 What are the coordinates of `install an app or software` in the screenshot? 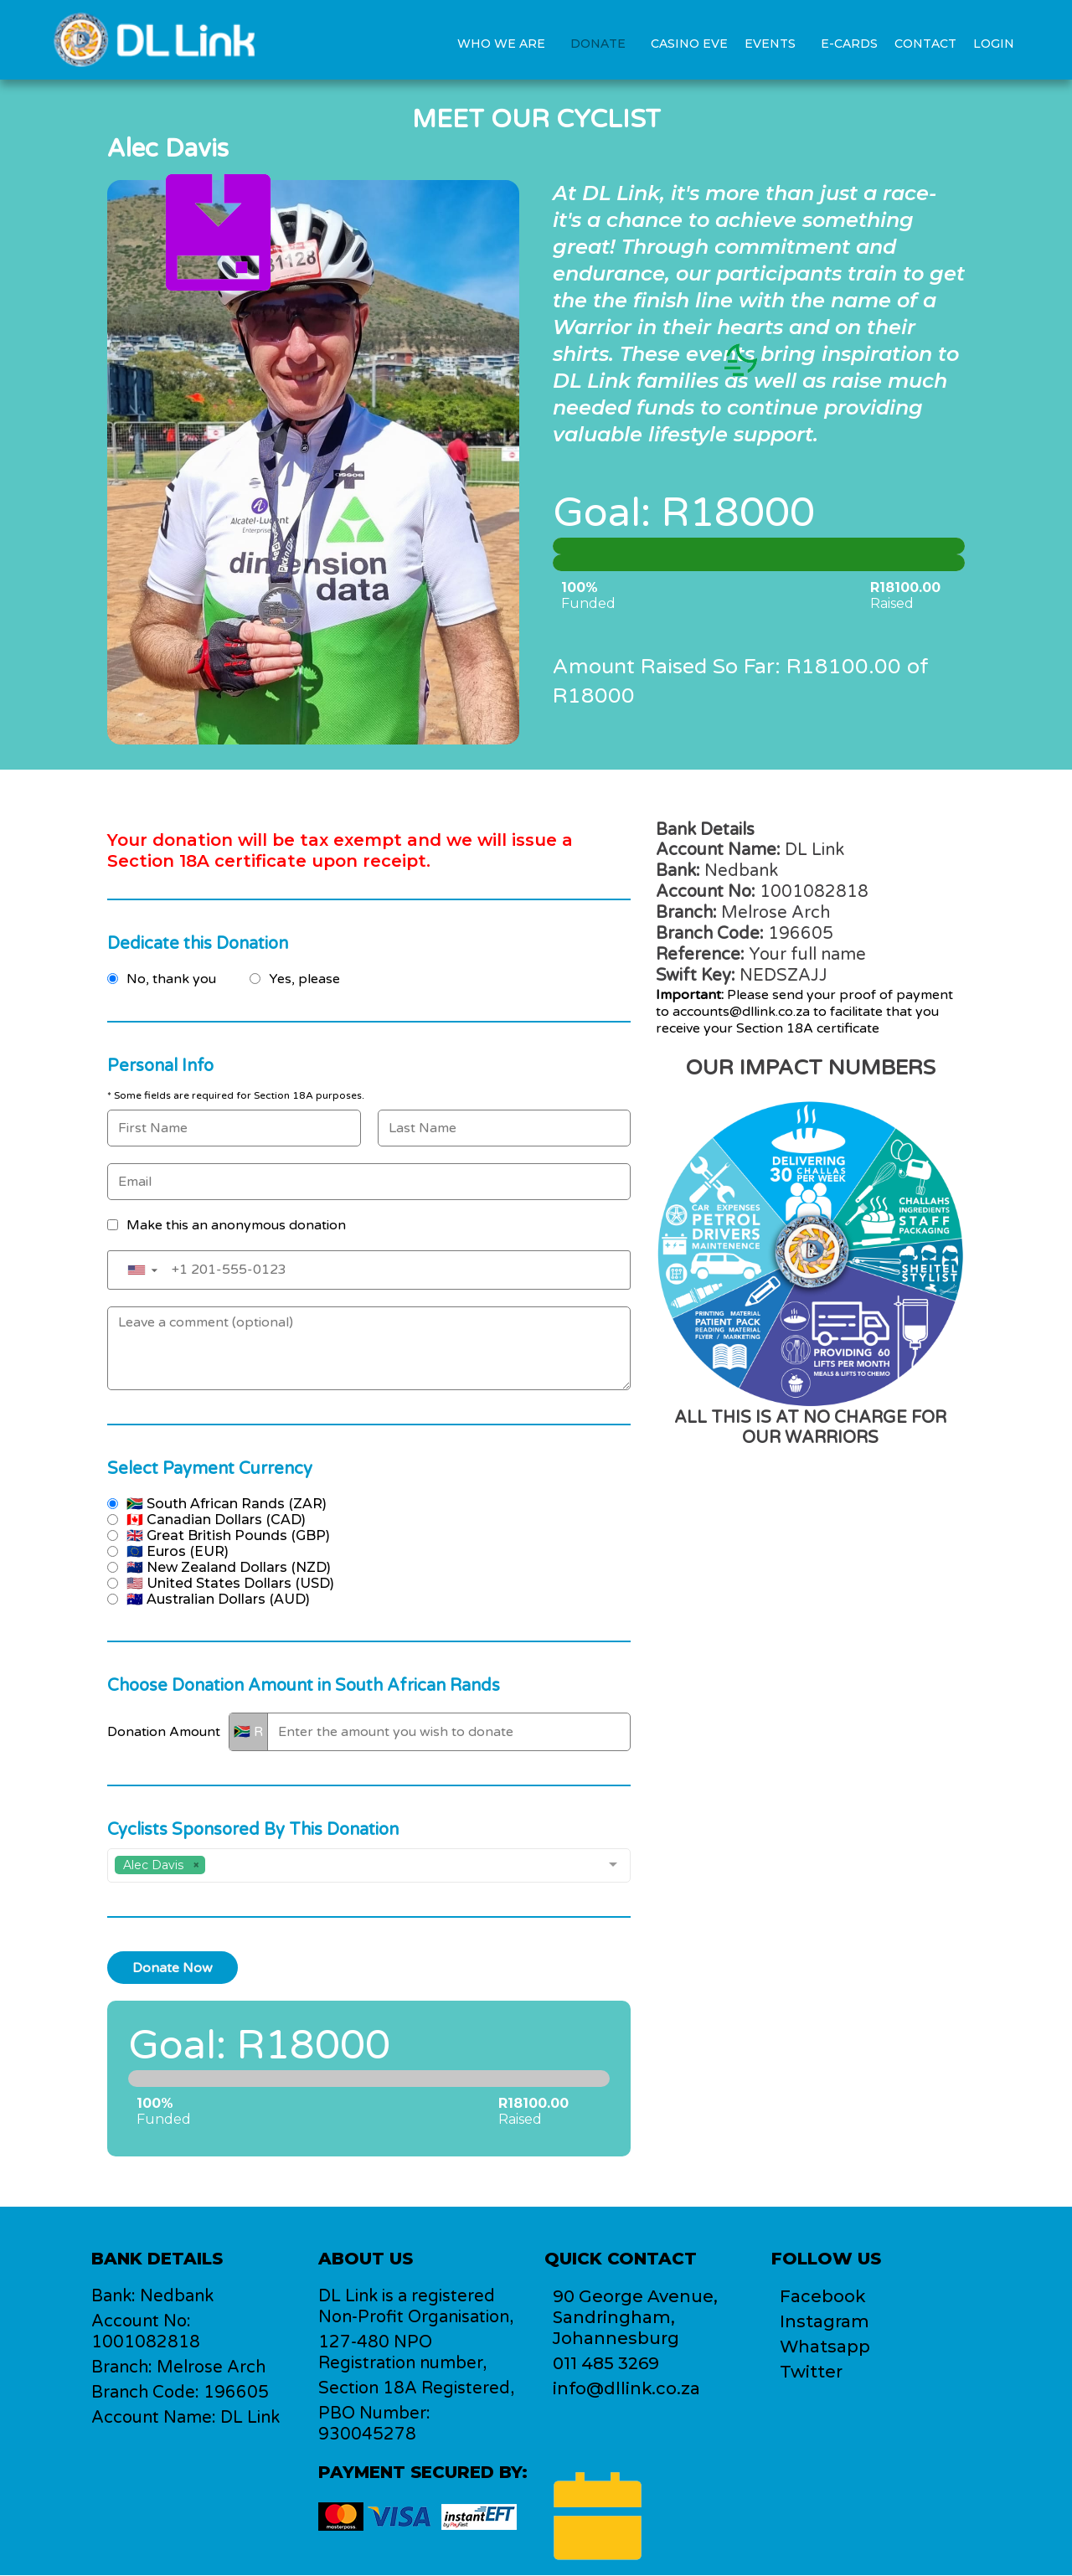 It's located at (218, 232).